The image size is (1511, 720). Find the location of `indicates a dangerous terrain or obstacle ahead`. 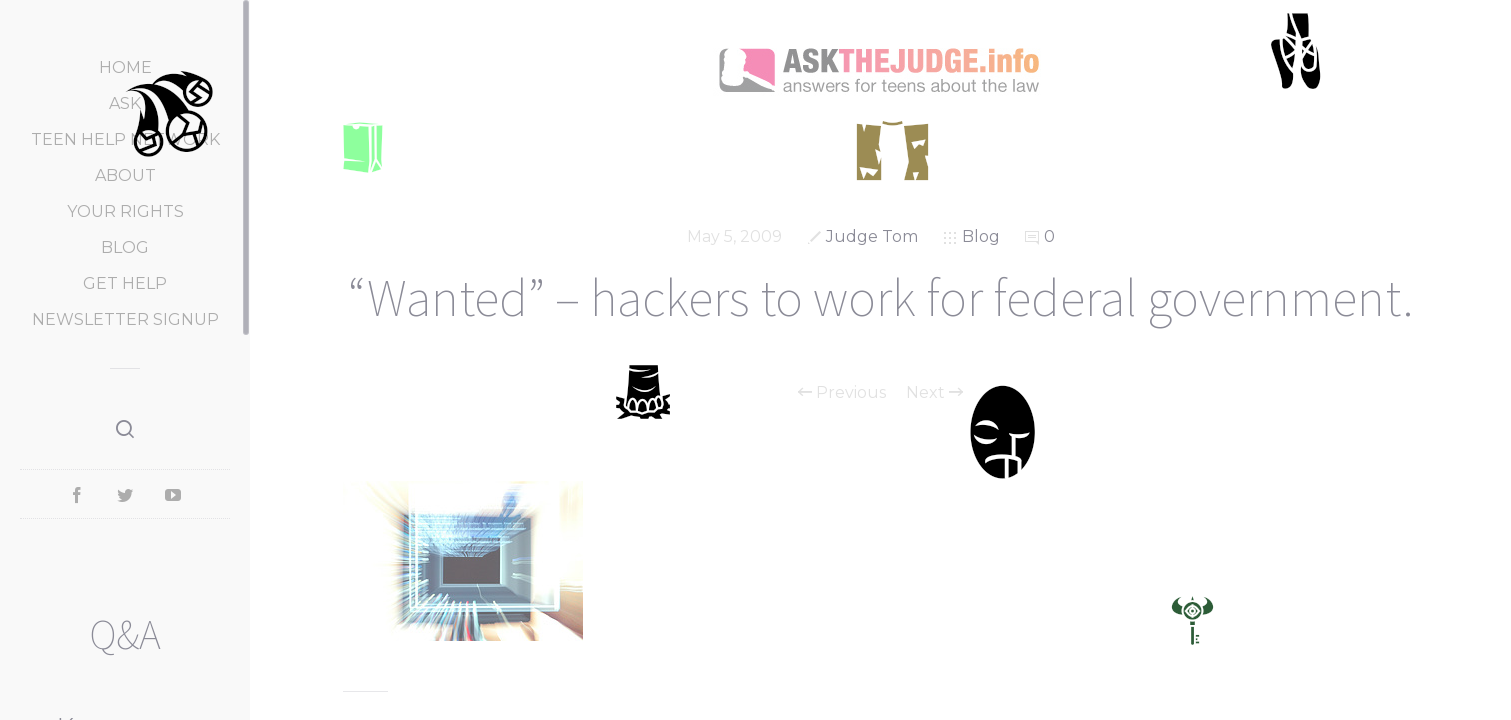

indicates a dangerous terrain or obstacle ahead is located at coordinates (892, 144).